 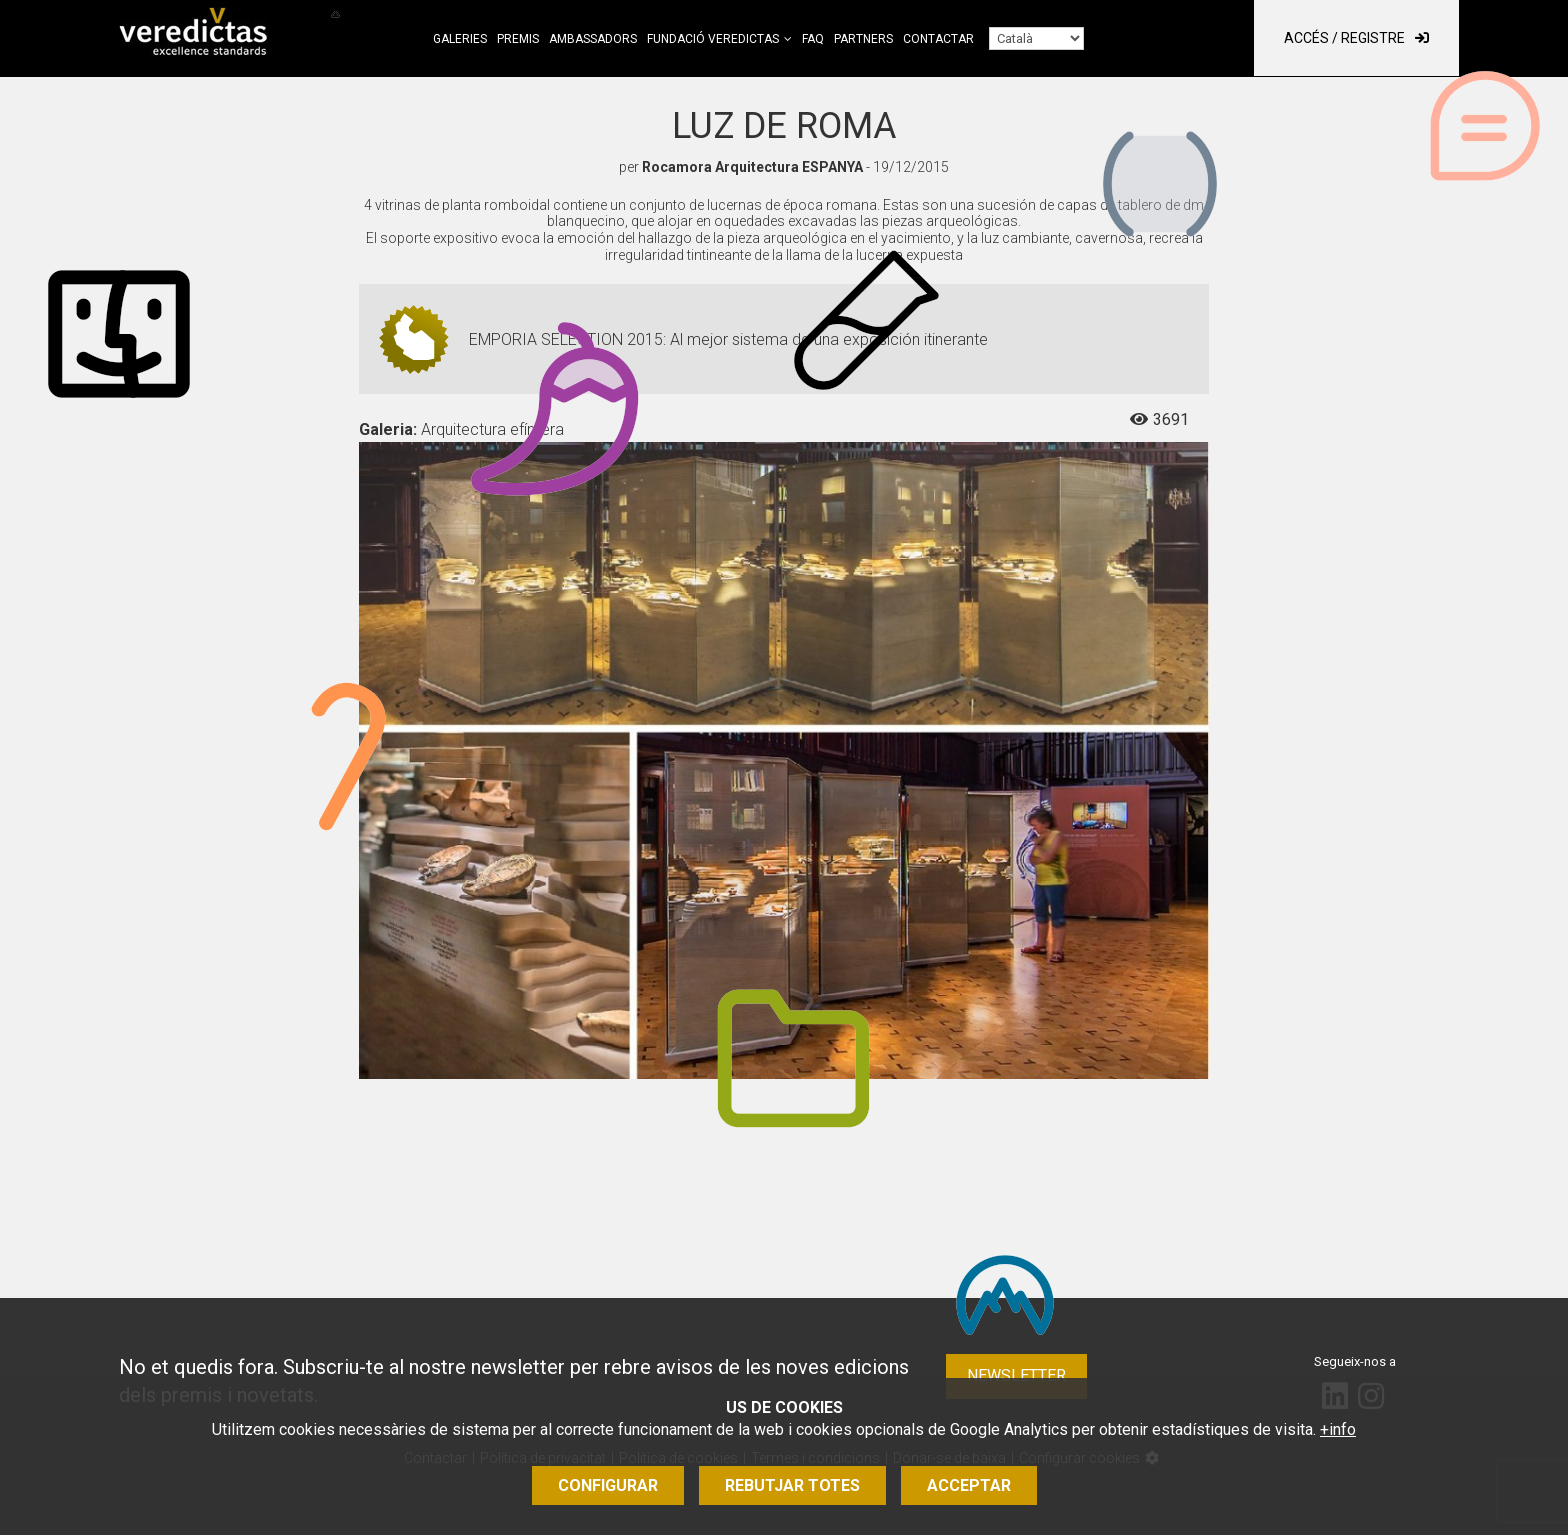 What do you see at coordinates (119, 334) in the screenshot?
I see `open finder app on mac` at bounding box center [119, 334].